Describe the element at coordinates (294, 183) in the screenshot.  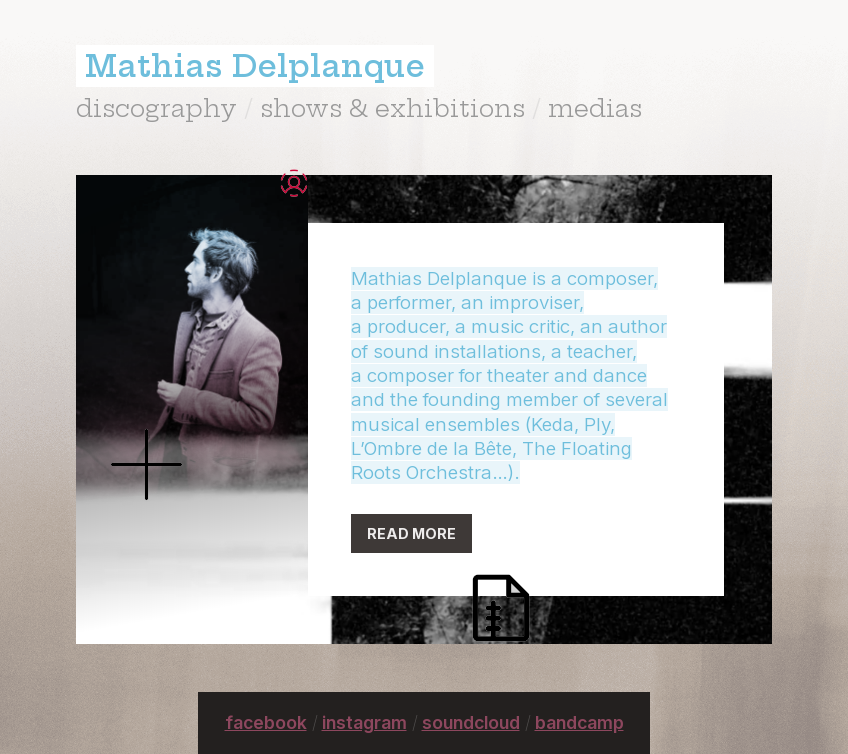
I see `incomplete or pending user profile` at that location.